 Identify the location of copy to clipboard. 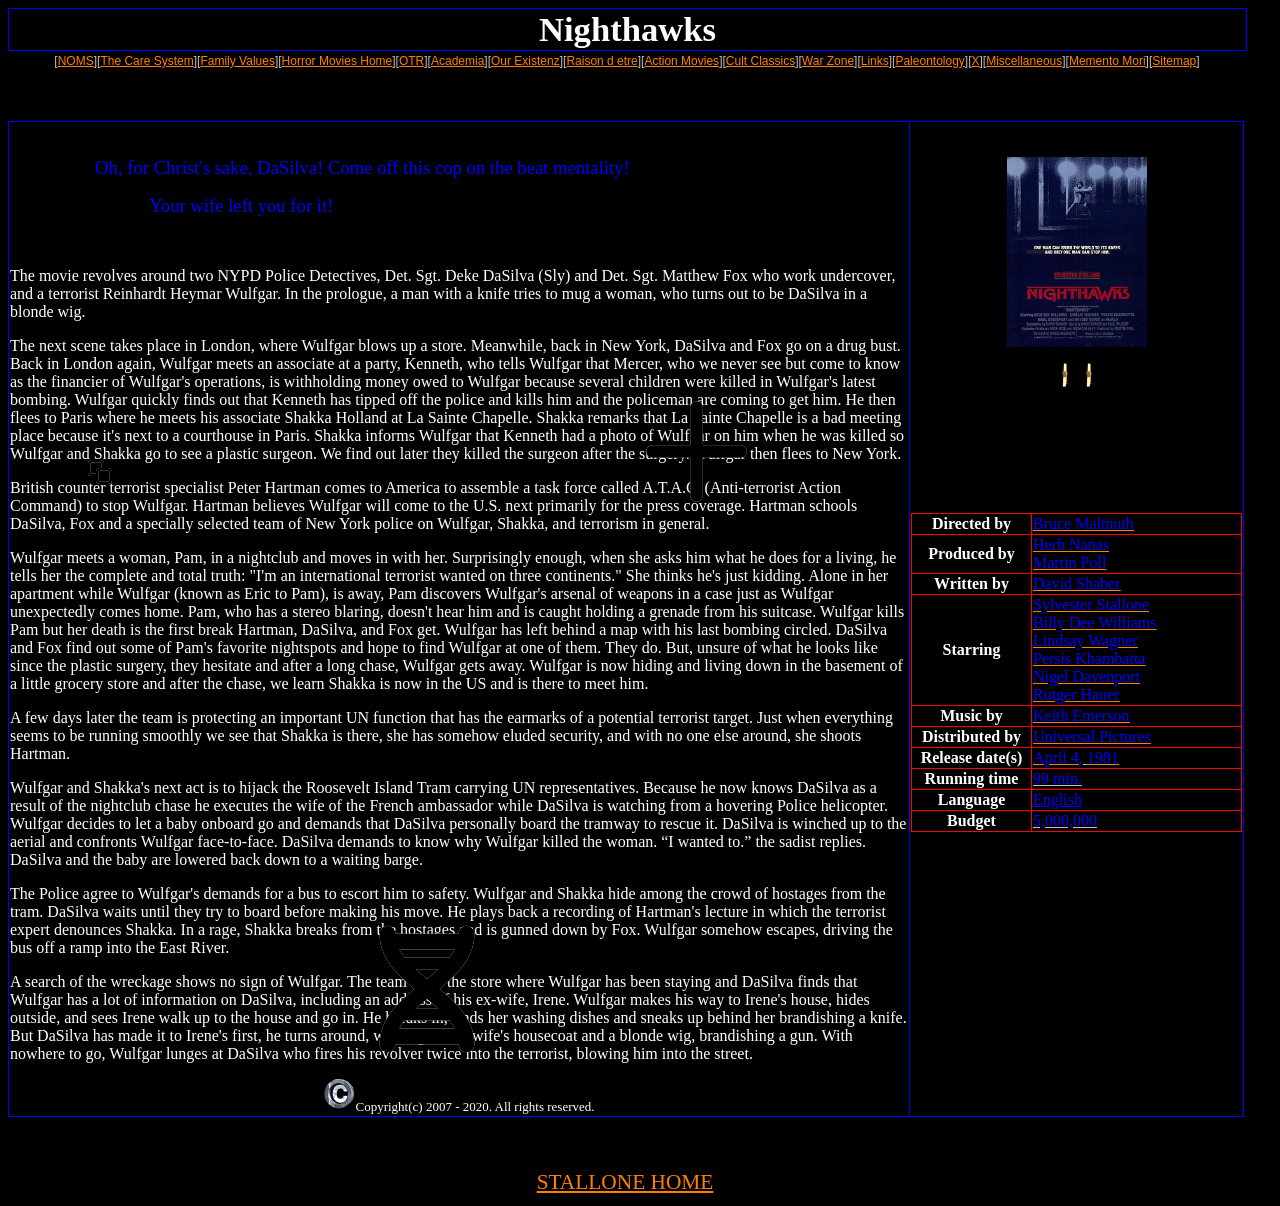
(100, 472).